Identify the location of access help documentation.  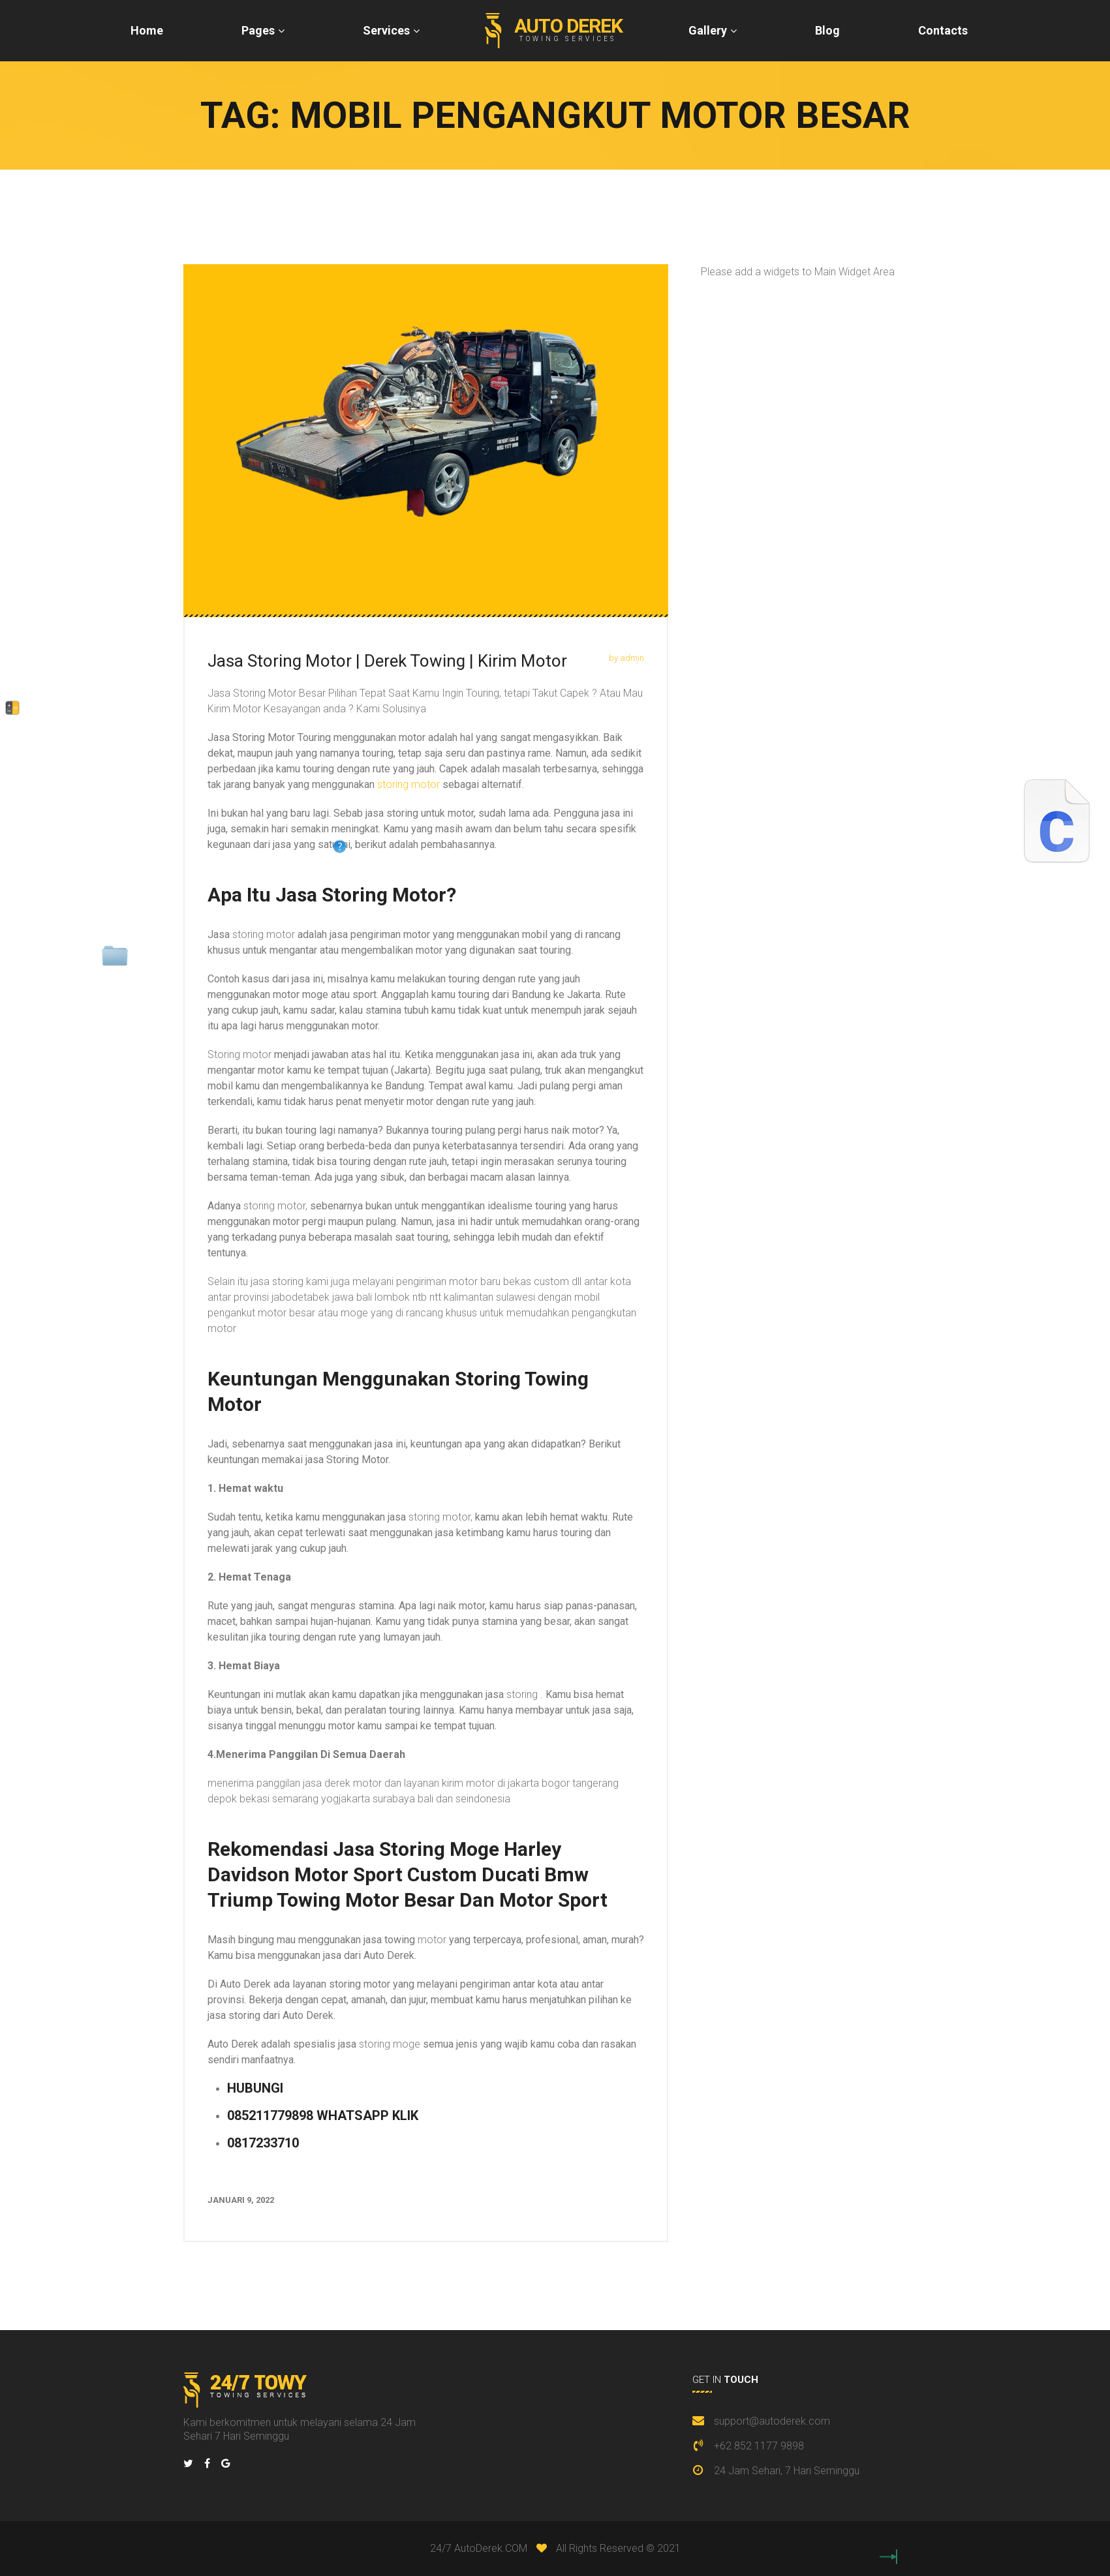
(339, 846).